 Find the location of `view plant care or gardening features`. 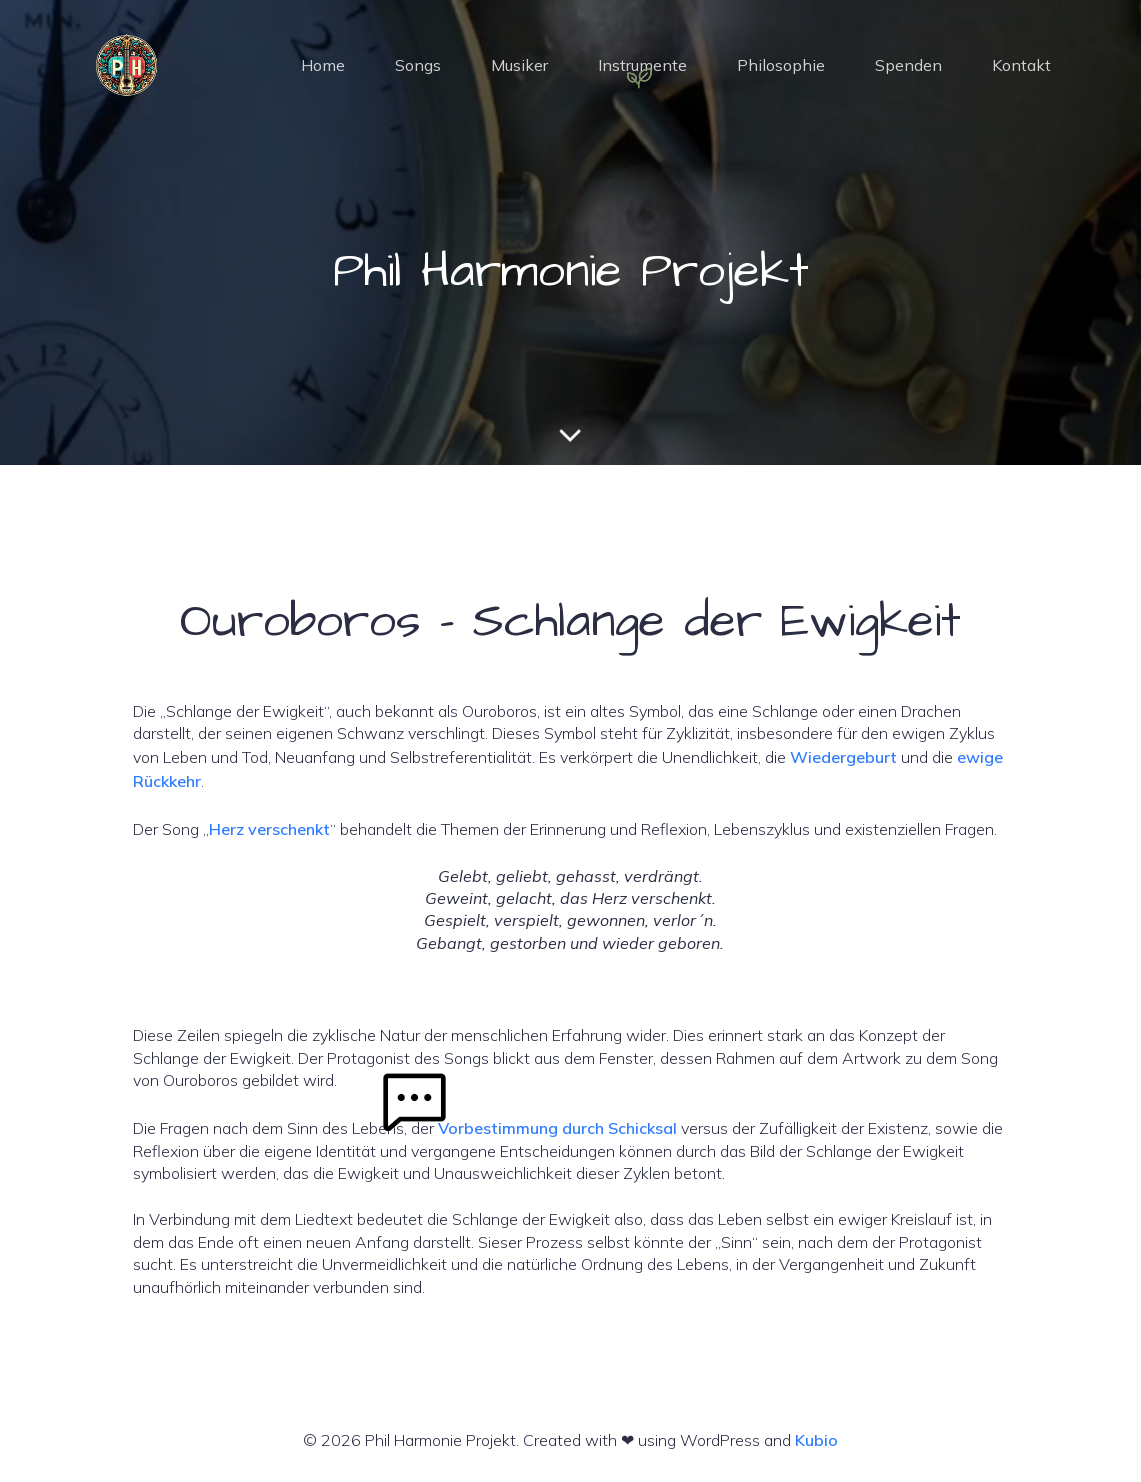

view plant care or gardening features is located at coordinates (639, 77).